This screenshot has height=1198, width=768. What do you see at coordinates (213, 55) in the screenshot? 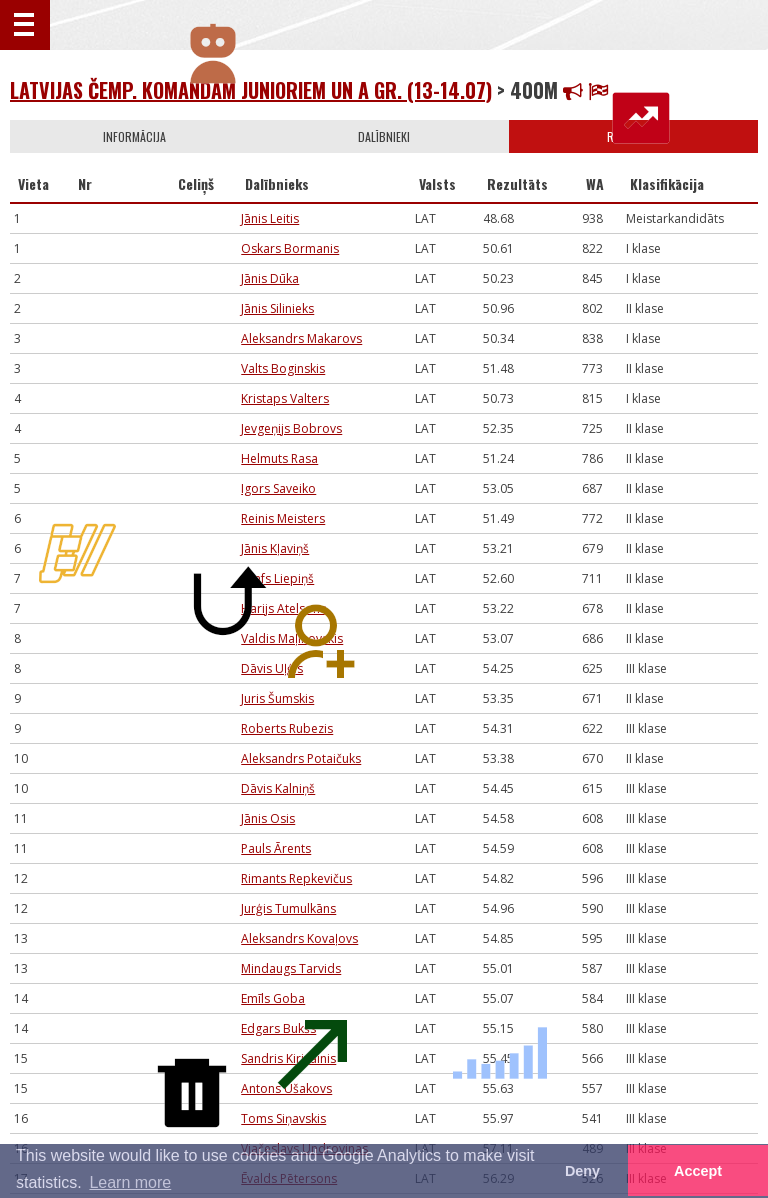
I see `access AI assistant or chatbot features` at bounding box center [213, 55].